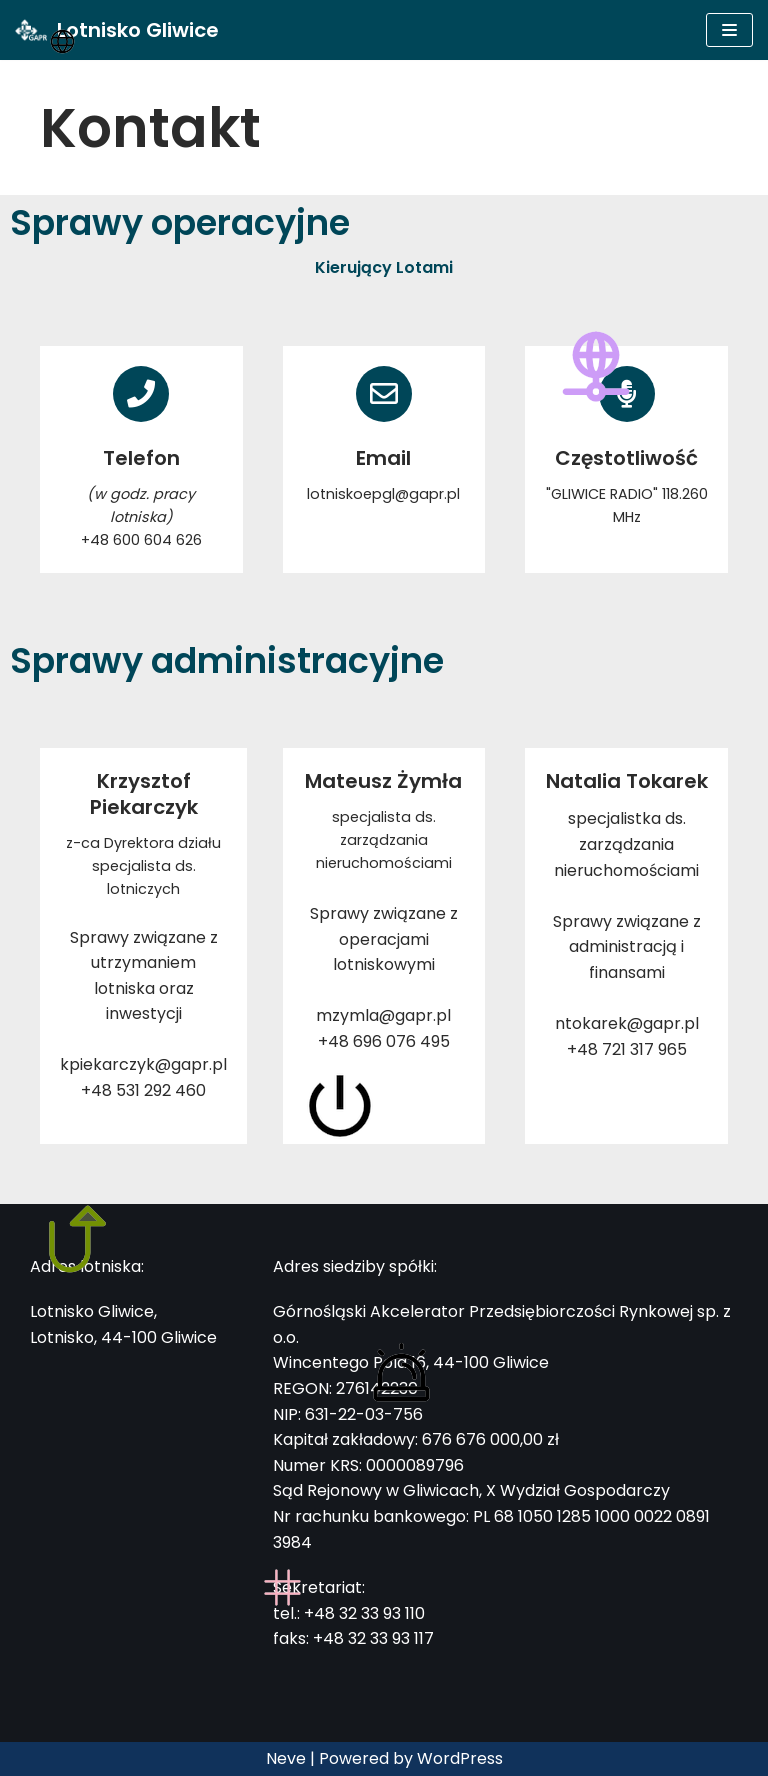  I want to click on redo or repeat the last action, so click(75, 1239).